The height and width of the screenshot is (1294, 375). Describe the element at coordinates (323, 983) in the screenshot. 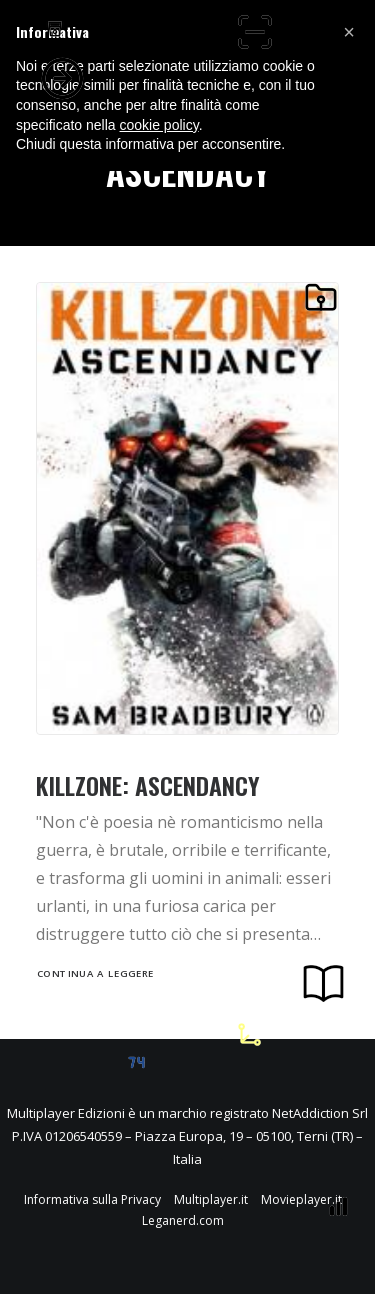

I see `open reading mode or e-reader` at that location.